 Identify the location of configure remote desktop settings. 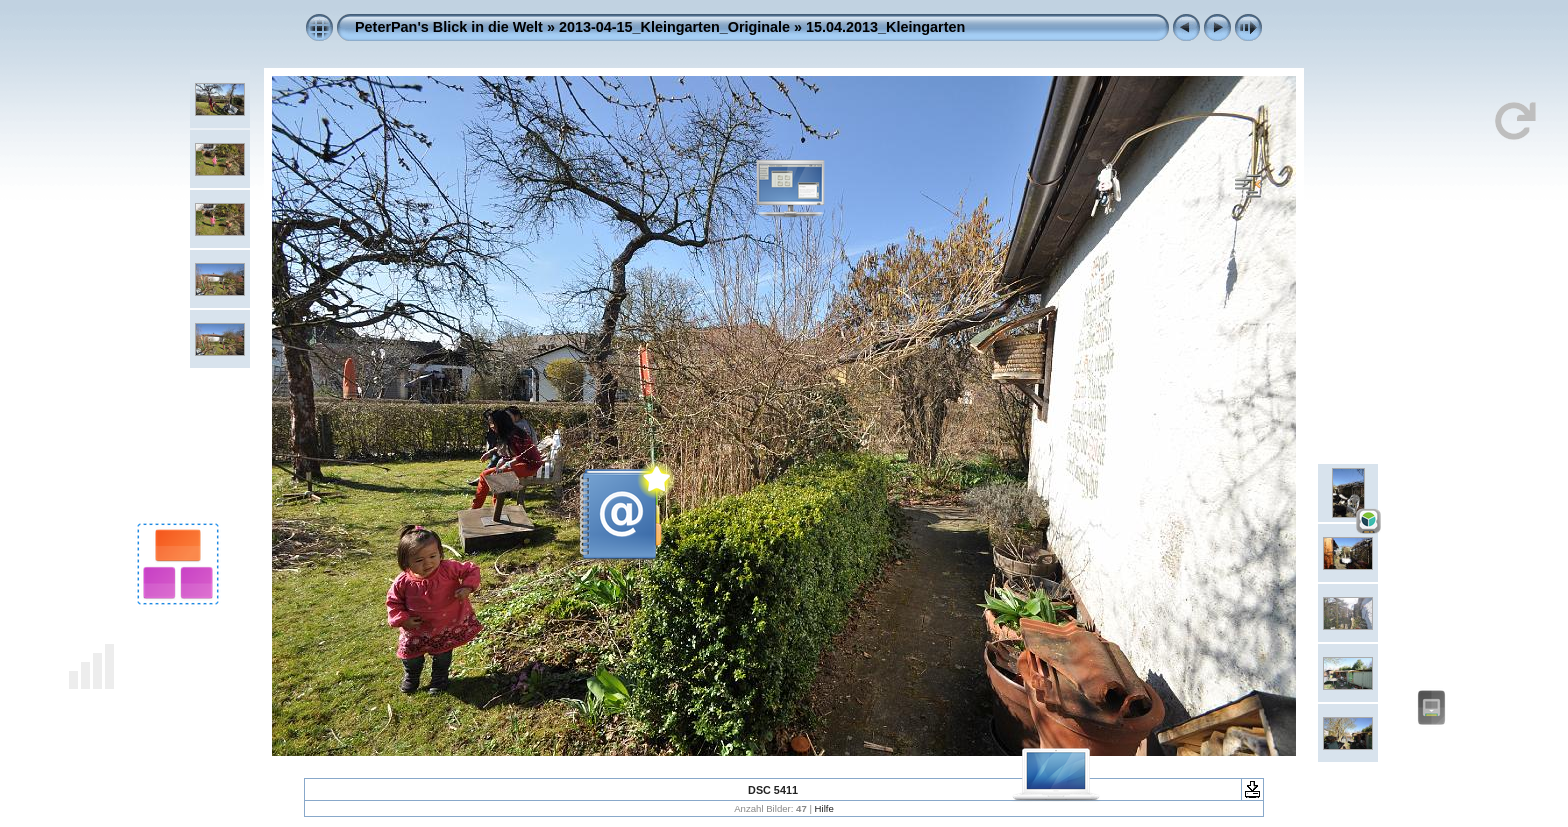
(790, 189).